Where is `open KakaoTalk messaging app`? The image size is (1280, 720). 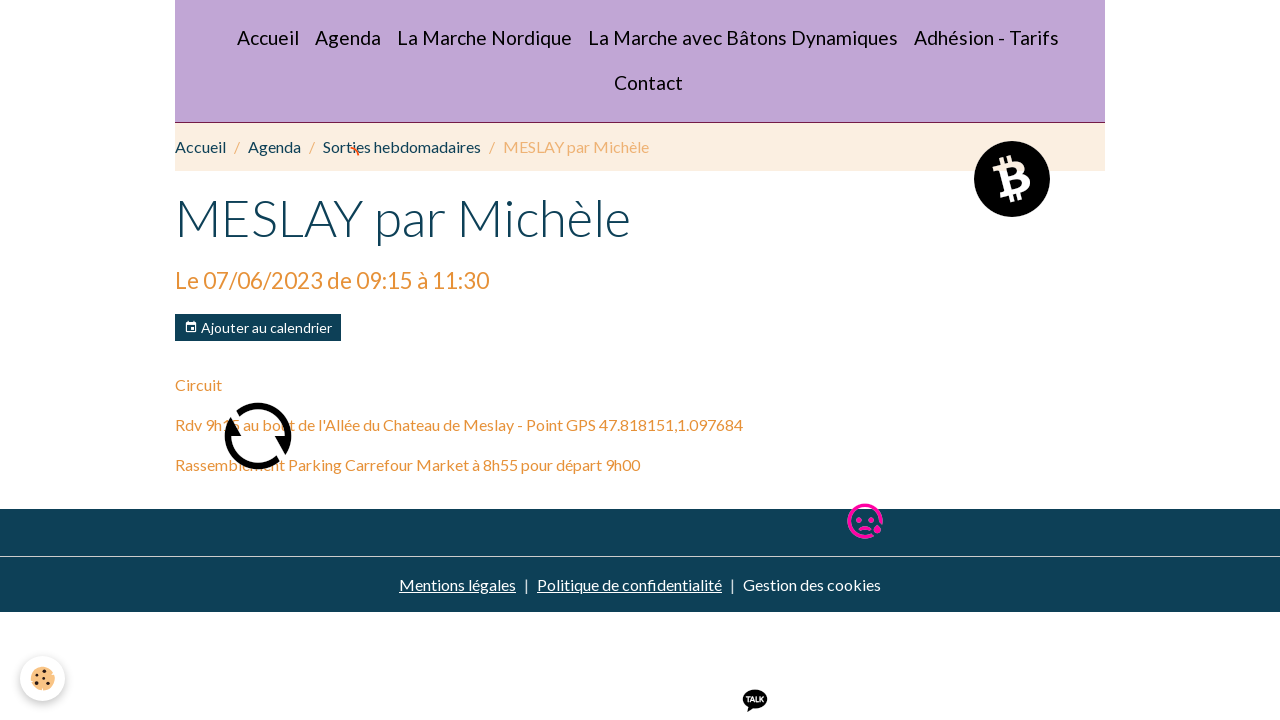 open KakaoTalk messaging app is located at coordinates (755, 700).